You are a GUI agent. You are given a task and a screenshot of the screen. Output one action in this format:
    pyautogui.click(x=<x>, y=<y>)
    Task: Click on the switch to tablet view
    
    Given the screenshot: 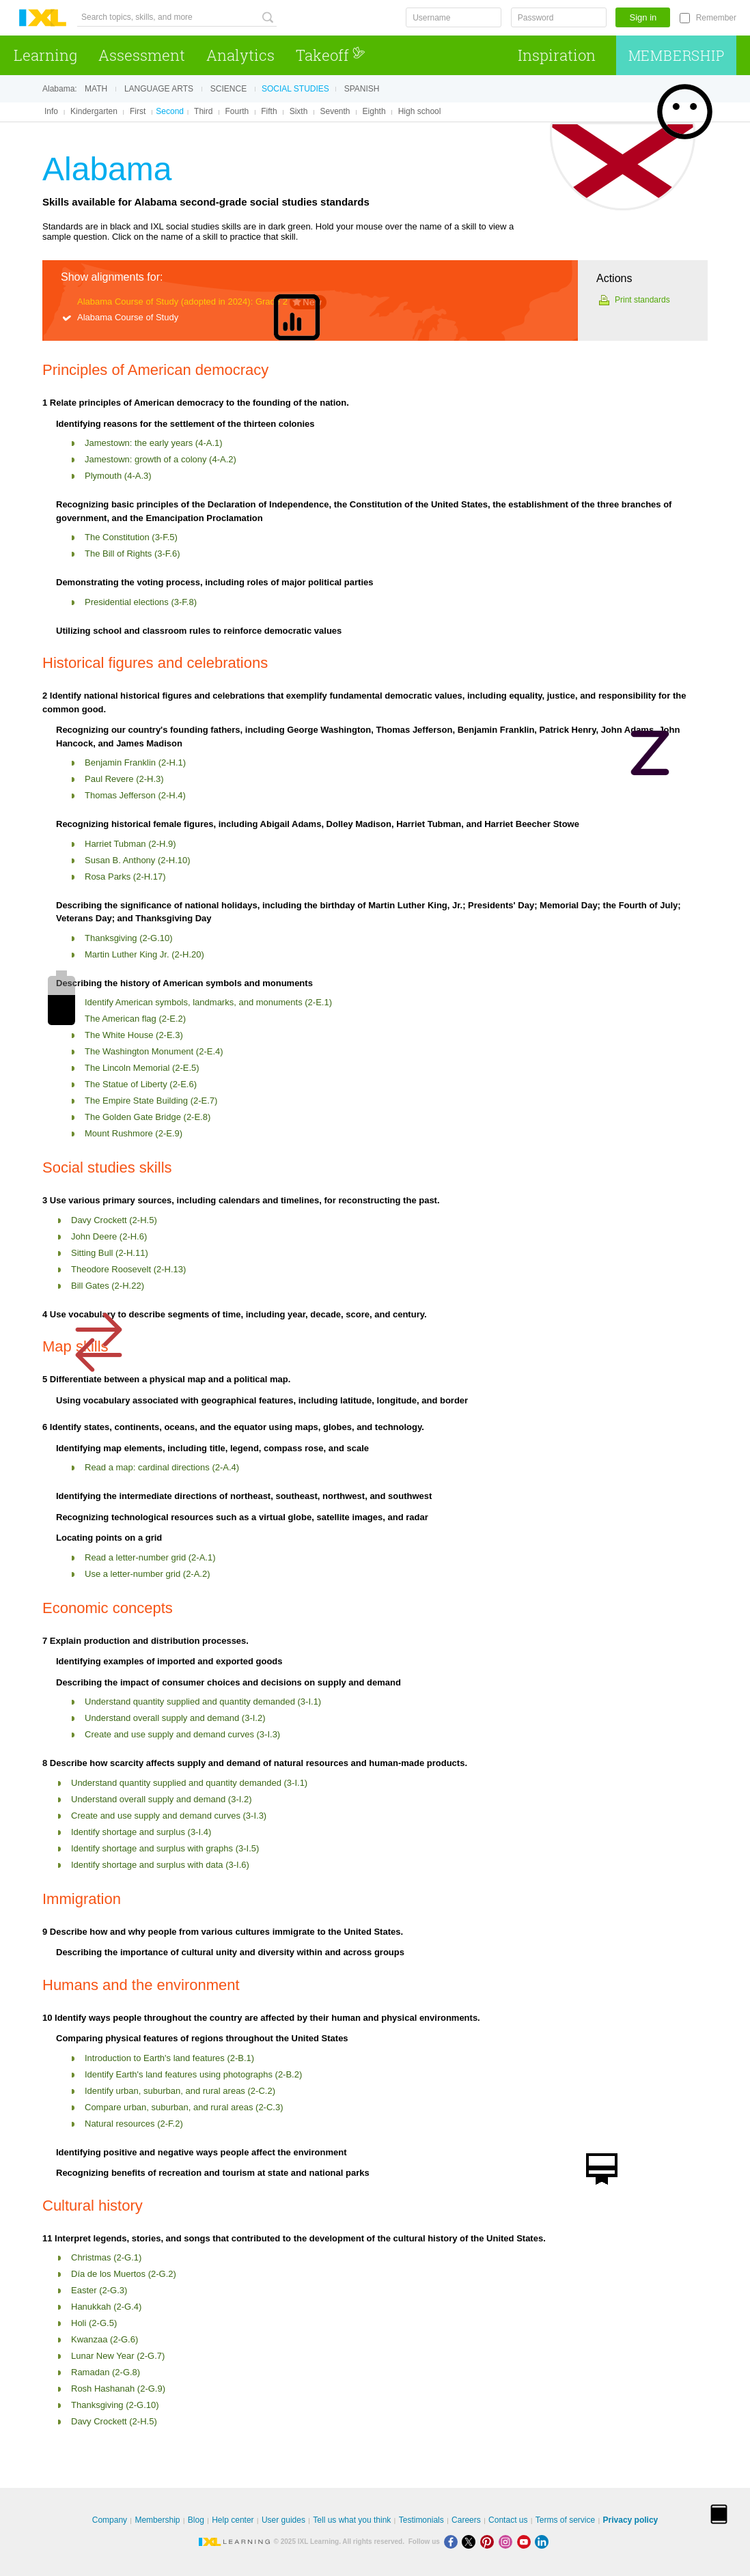 What is the action you would take?
    pyautogui.click(x=719, y=2514)
    